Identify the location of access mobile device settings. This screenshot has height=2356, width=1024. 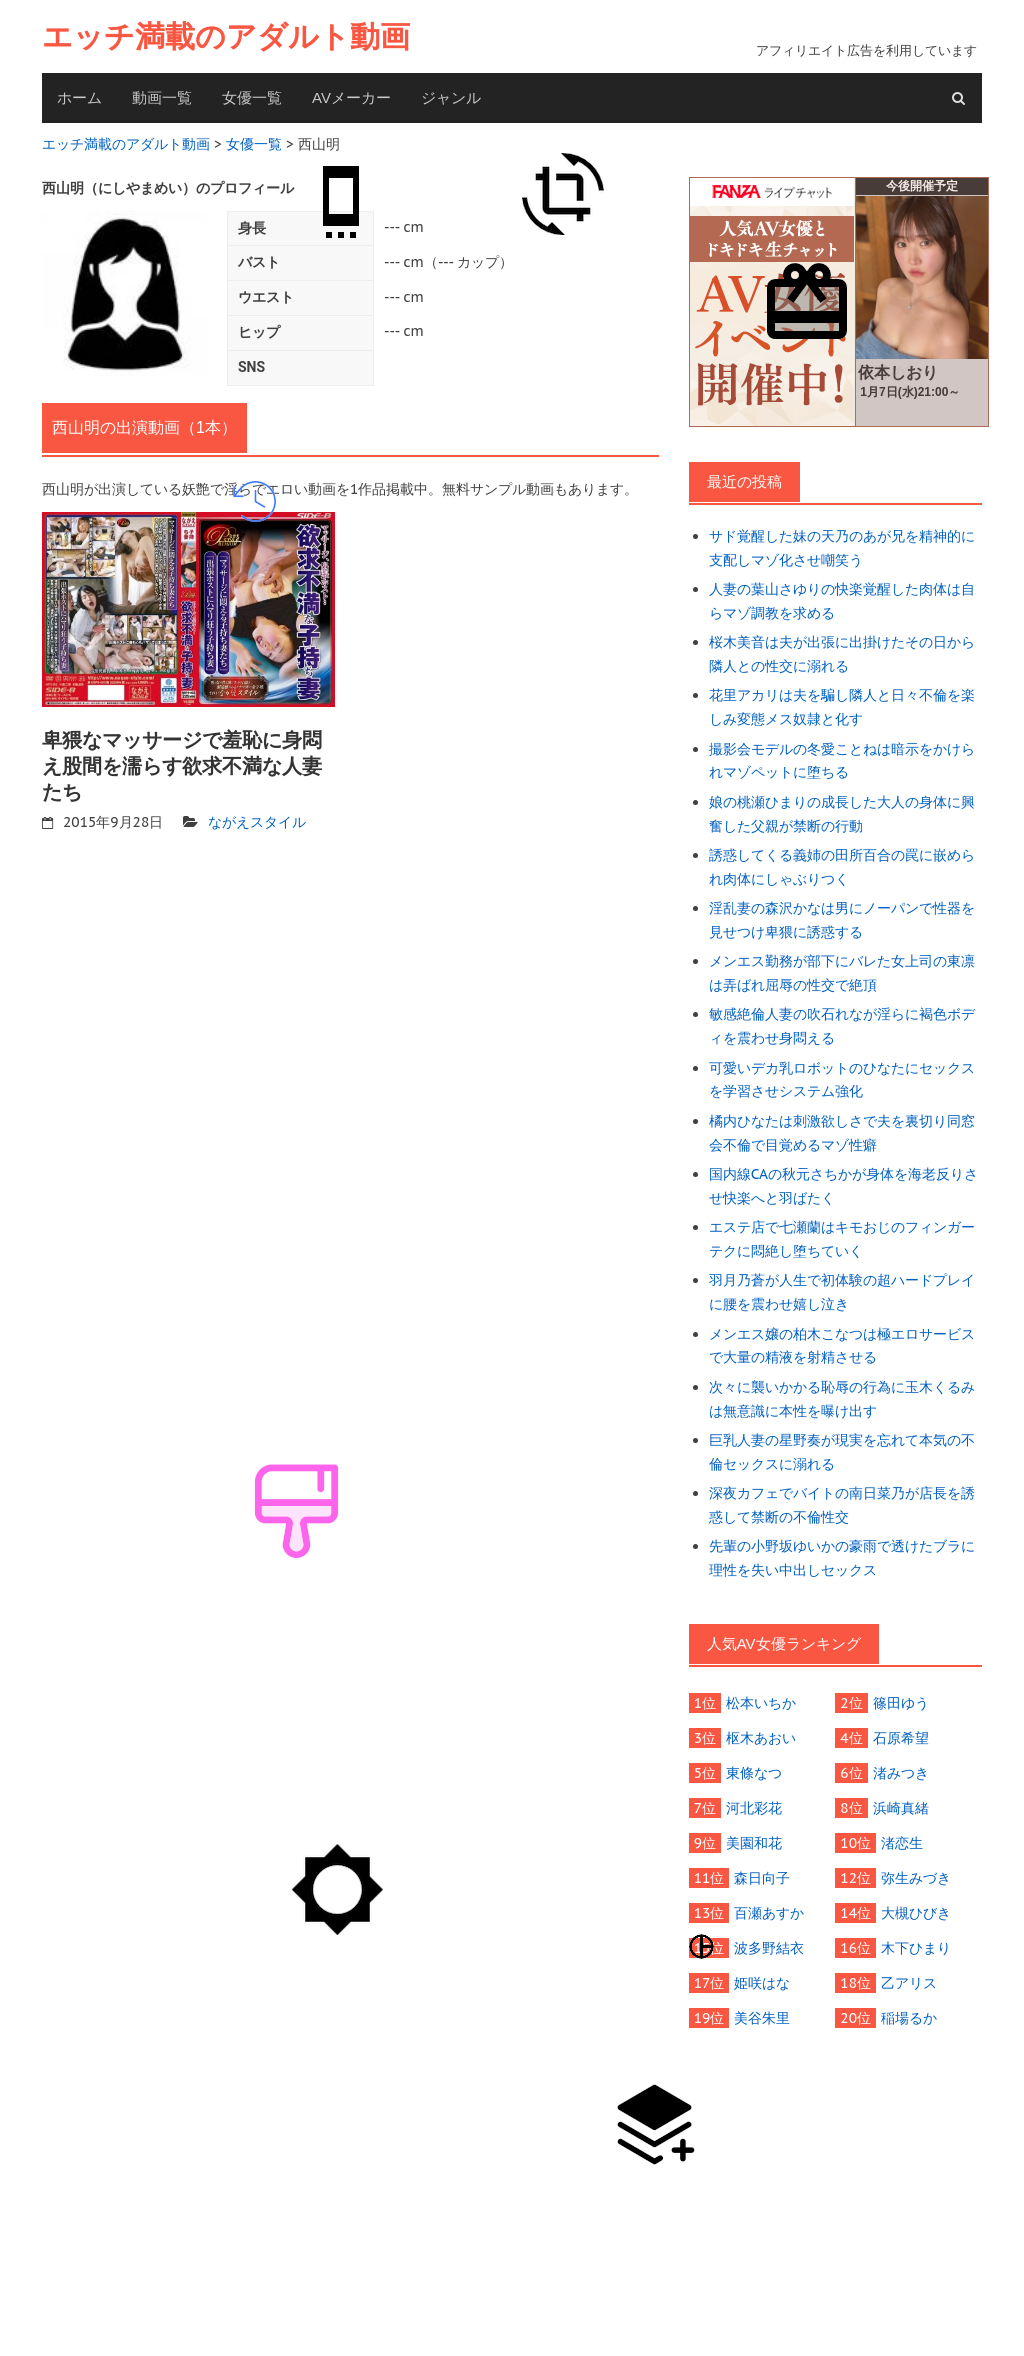
(341, 202).